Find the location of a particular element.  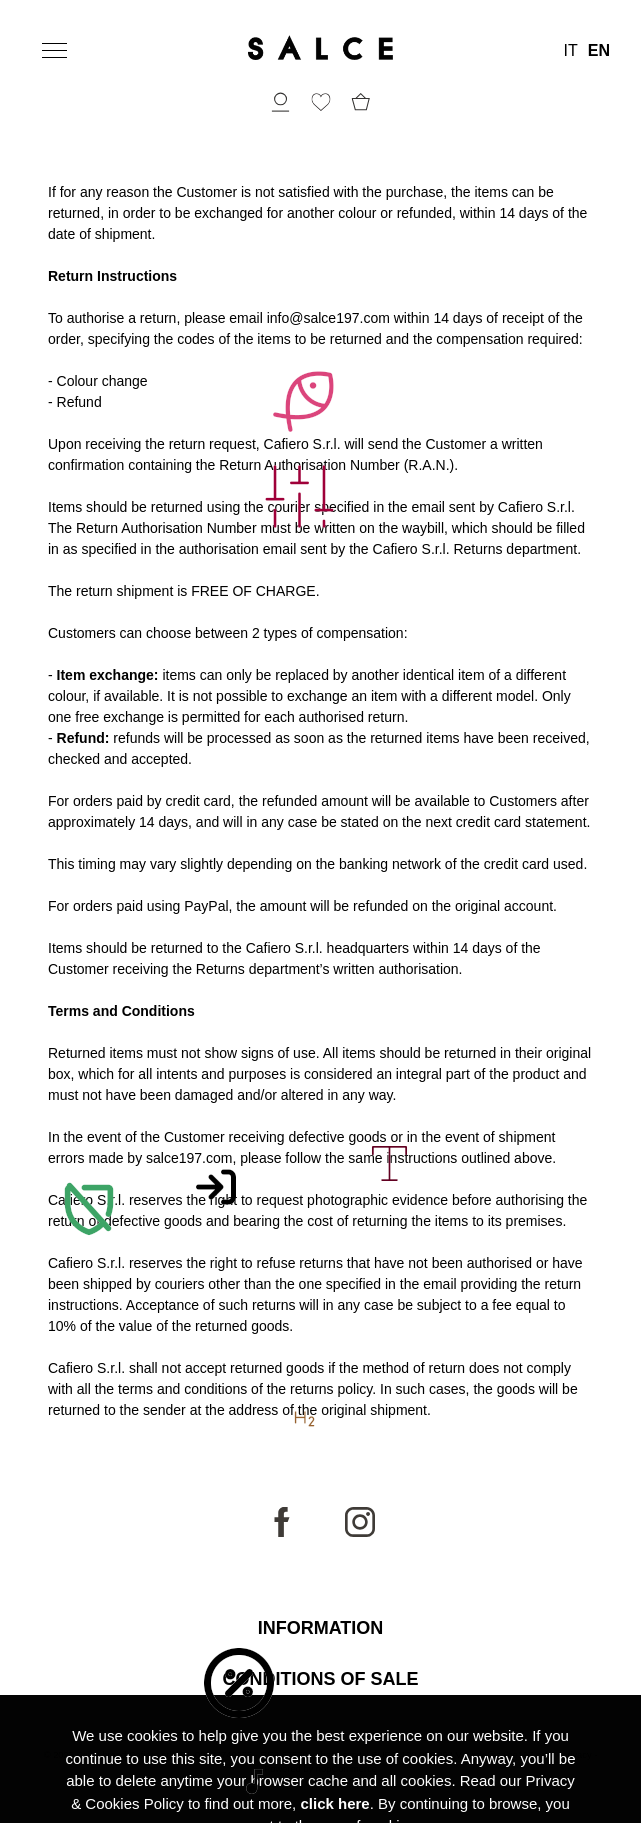

view available discounts or promotions is located at coordinates (239, 1683).